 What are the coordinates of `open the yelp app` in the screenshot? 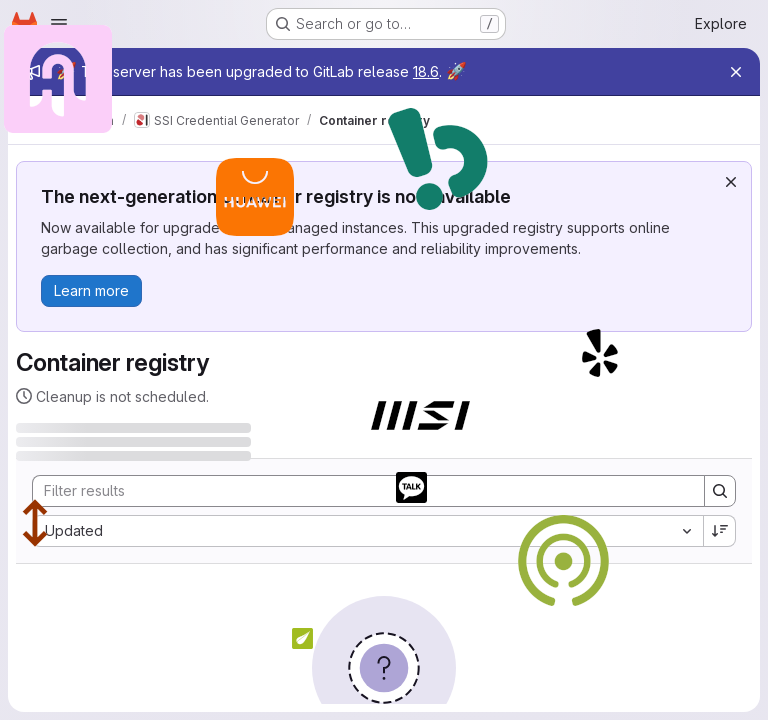 It's located at (600, 353).